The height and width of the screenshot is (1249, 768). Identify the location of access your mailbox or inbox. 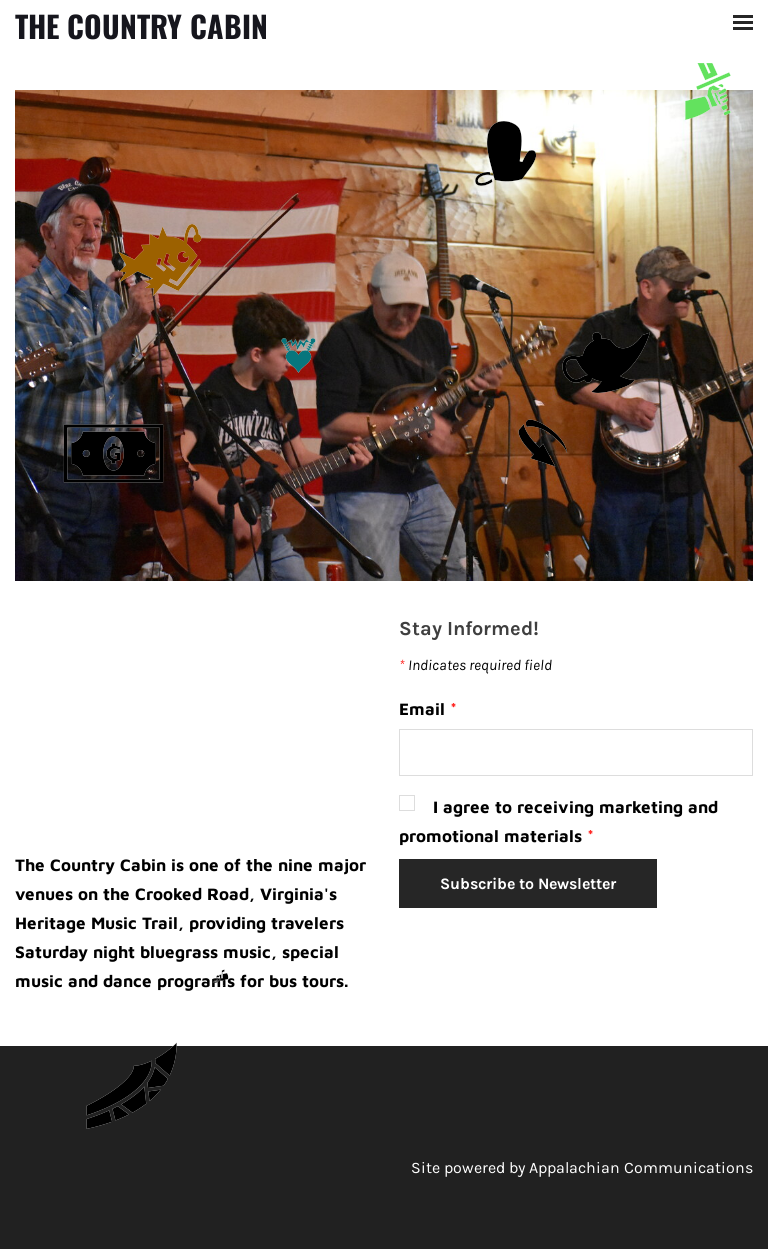
(220, 977).